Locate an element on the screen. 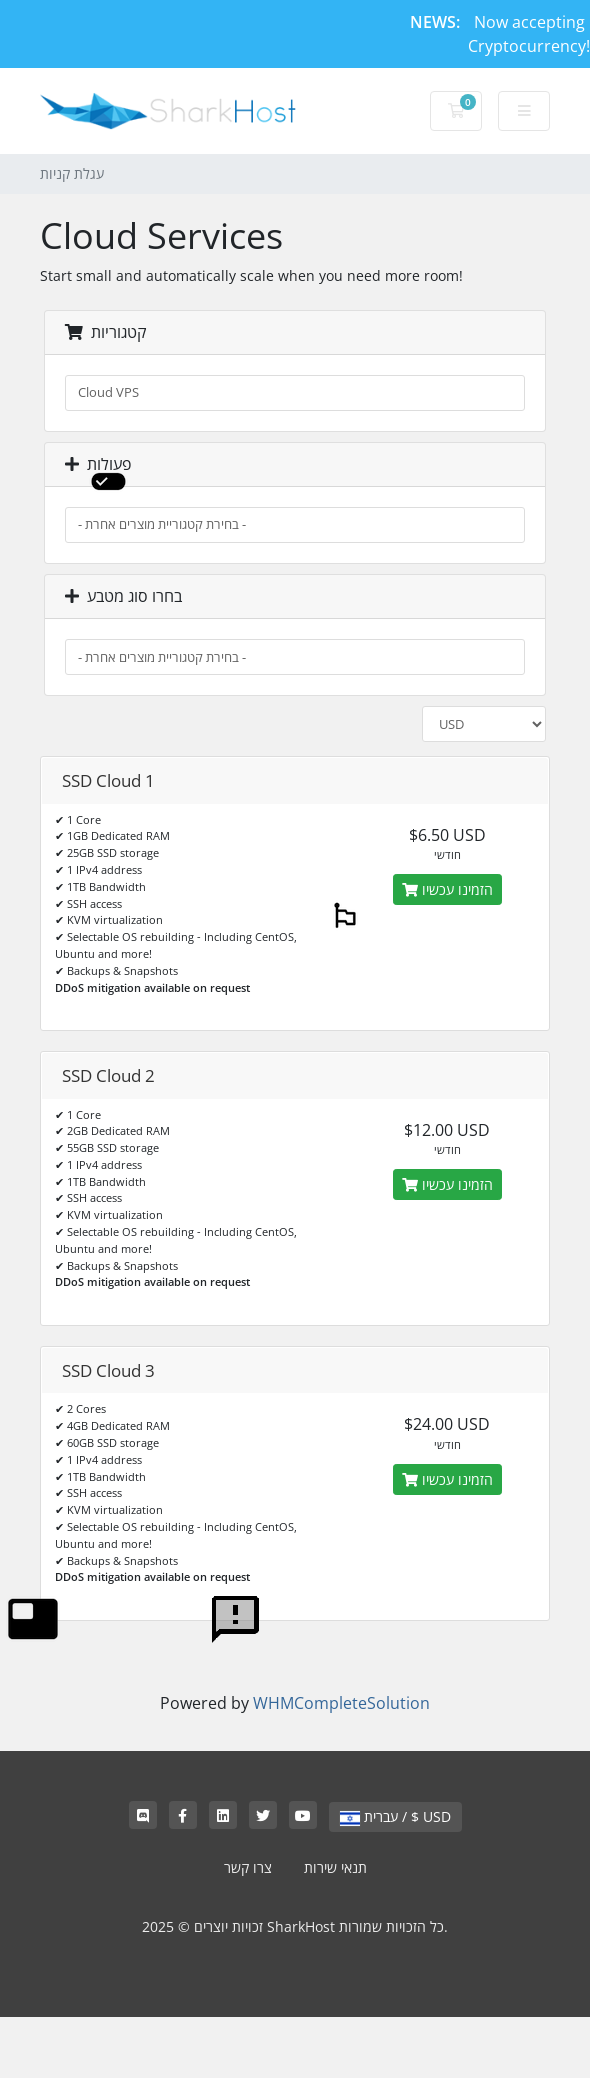  view featured or highlighted video content is located at coordinates (33, 1619).